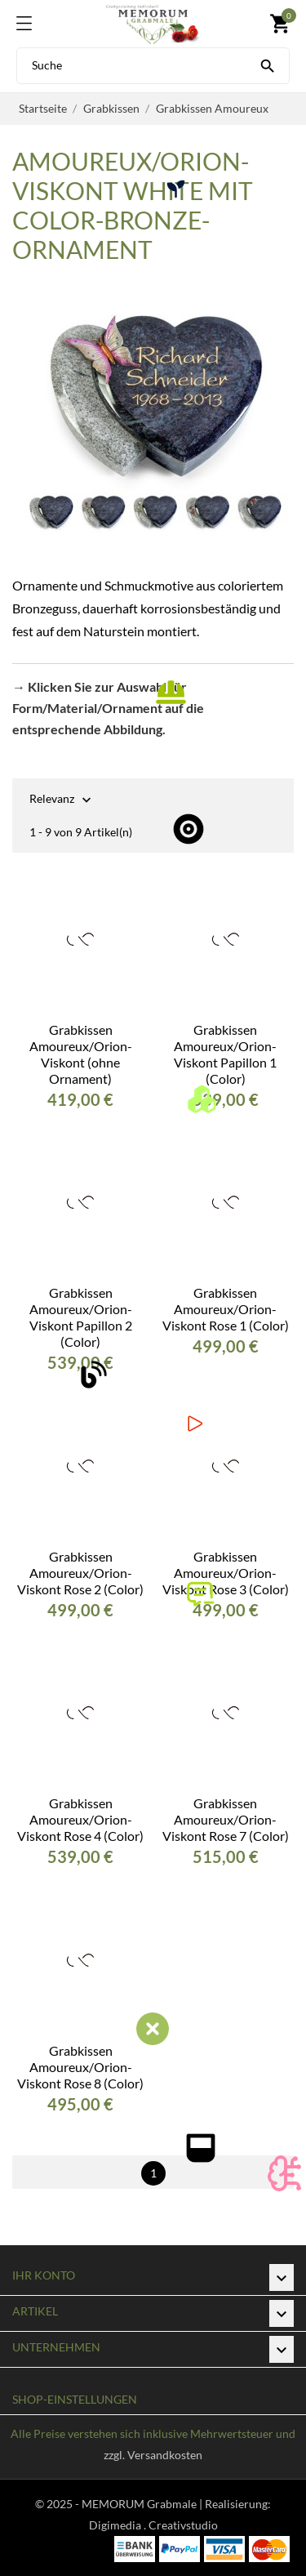  Describe the element at coordinates (286, 2173) in the screenshot. I see `access AI or machine learning features` at that location.